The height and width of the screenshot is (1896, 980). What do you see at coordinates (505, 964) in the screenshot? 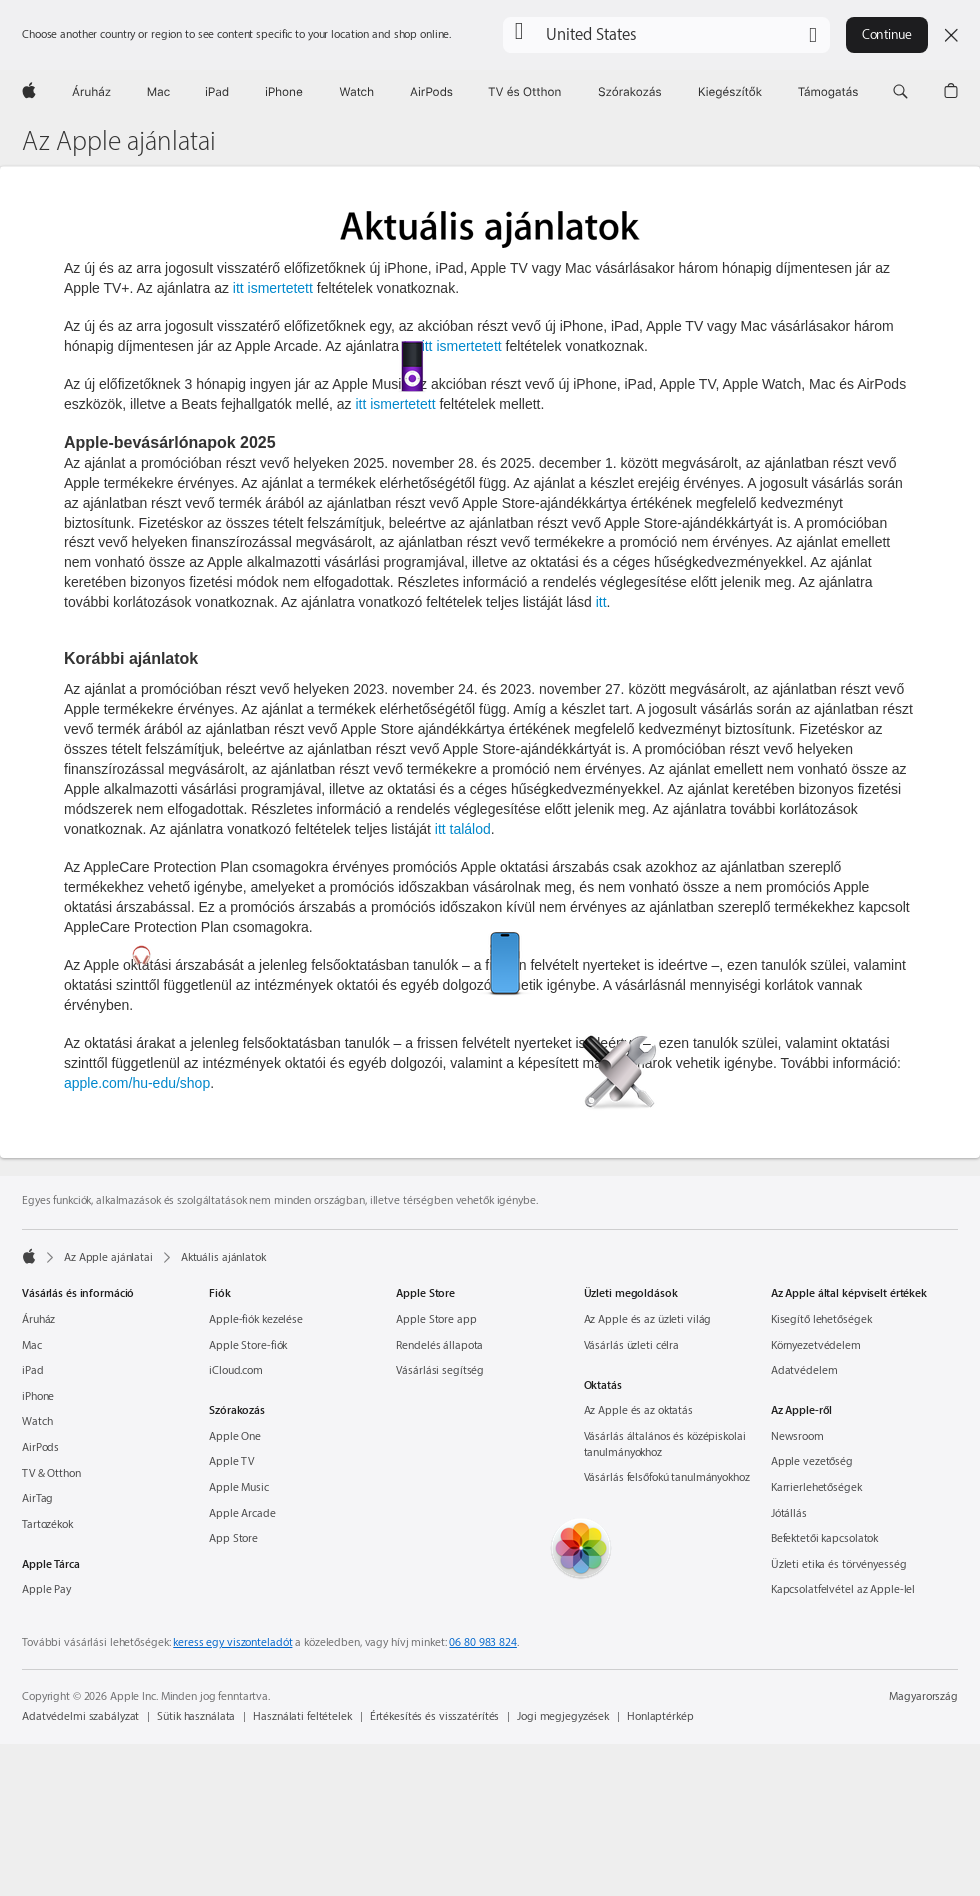
I see `manage connected iPhone device` at bounding box center [505, 964].